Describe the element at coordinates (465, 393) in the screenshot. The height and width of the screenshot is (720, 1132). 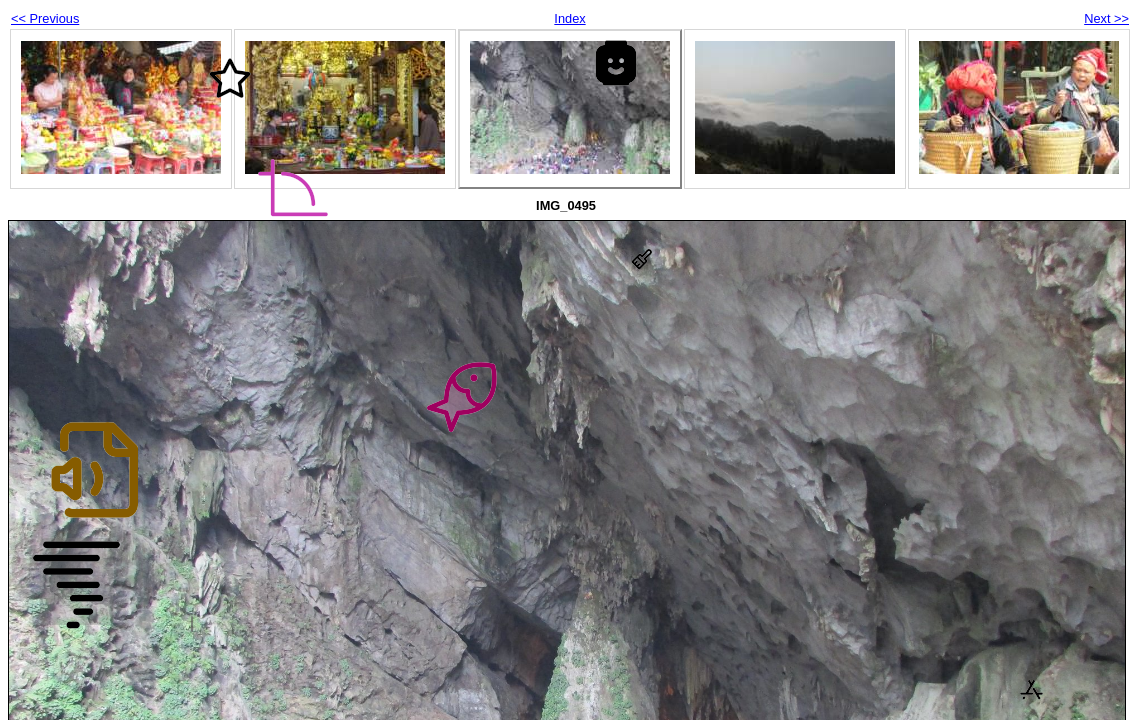
I see `browse seafood or fish-related content` at that location.